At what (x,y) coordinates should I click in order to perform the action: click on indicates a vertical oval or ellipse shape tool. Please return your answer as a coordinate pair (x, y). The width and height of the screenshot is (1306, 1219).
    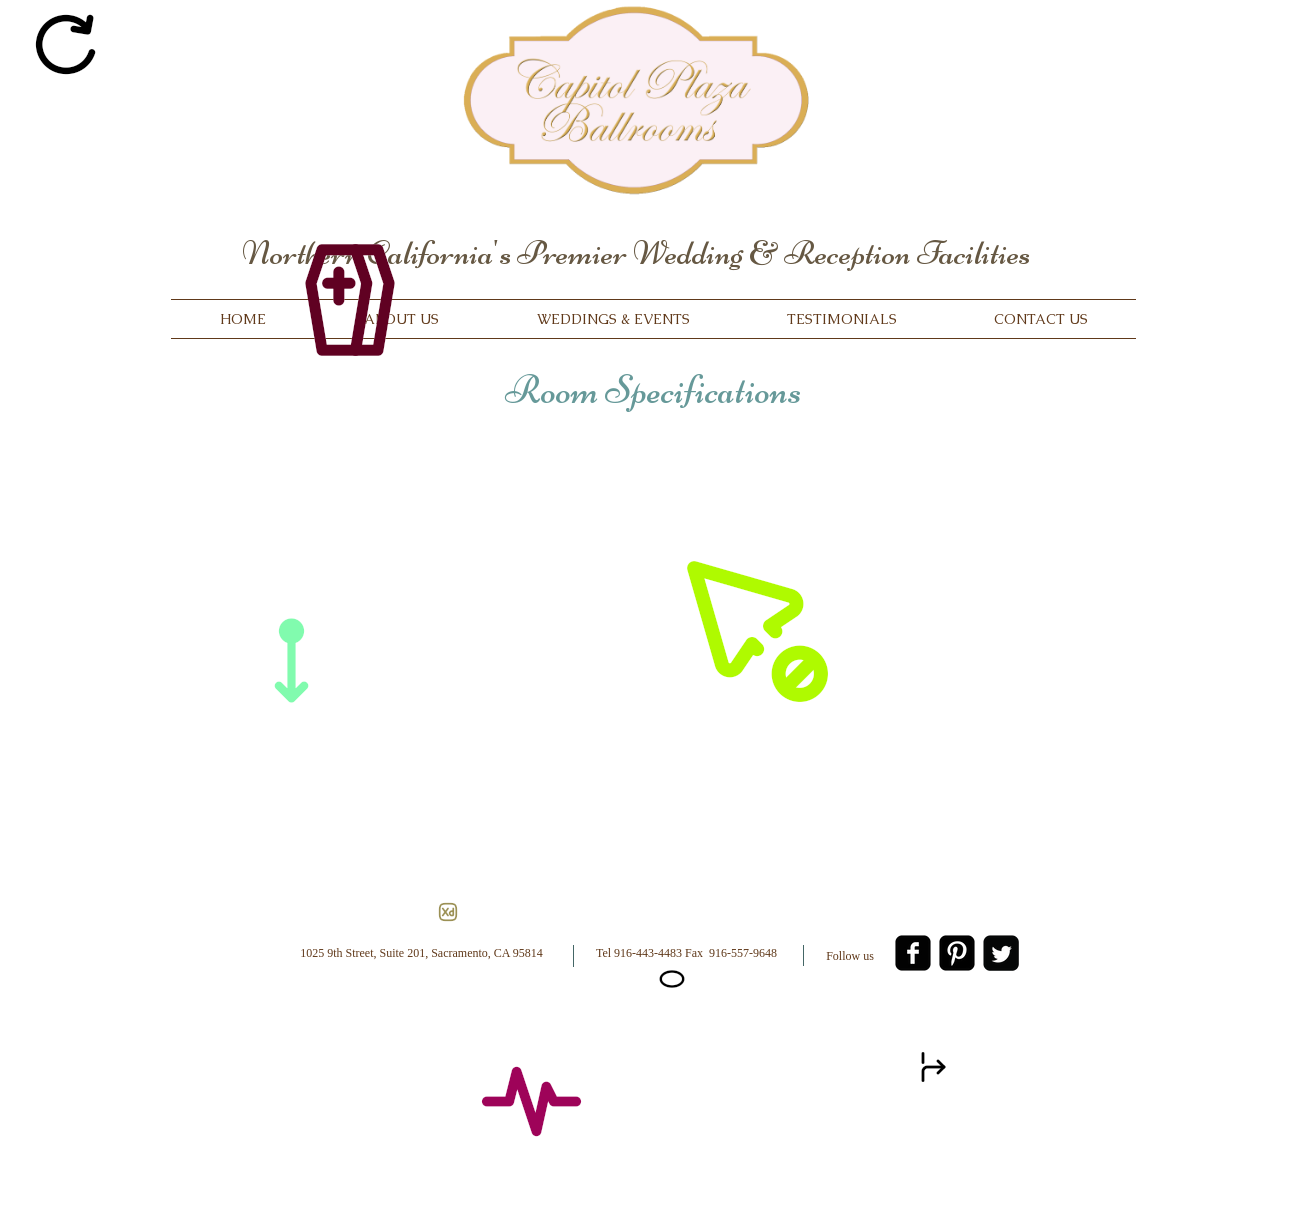
    Looking at the image, I should click on (672, 979).